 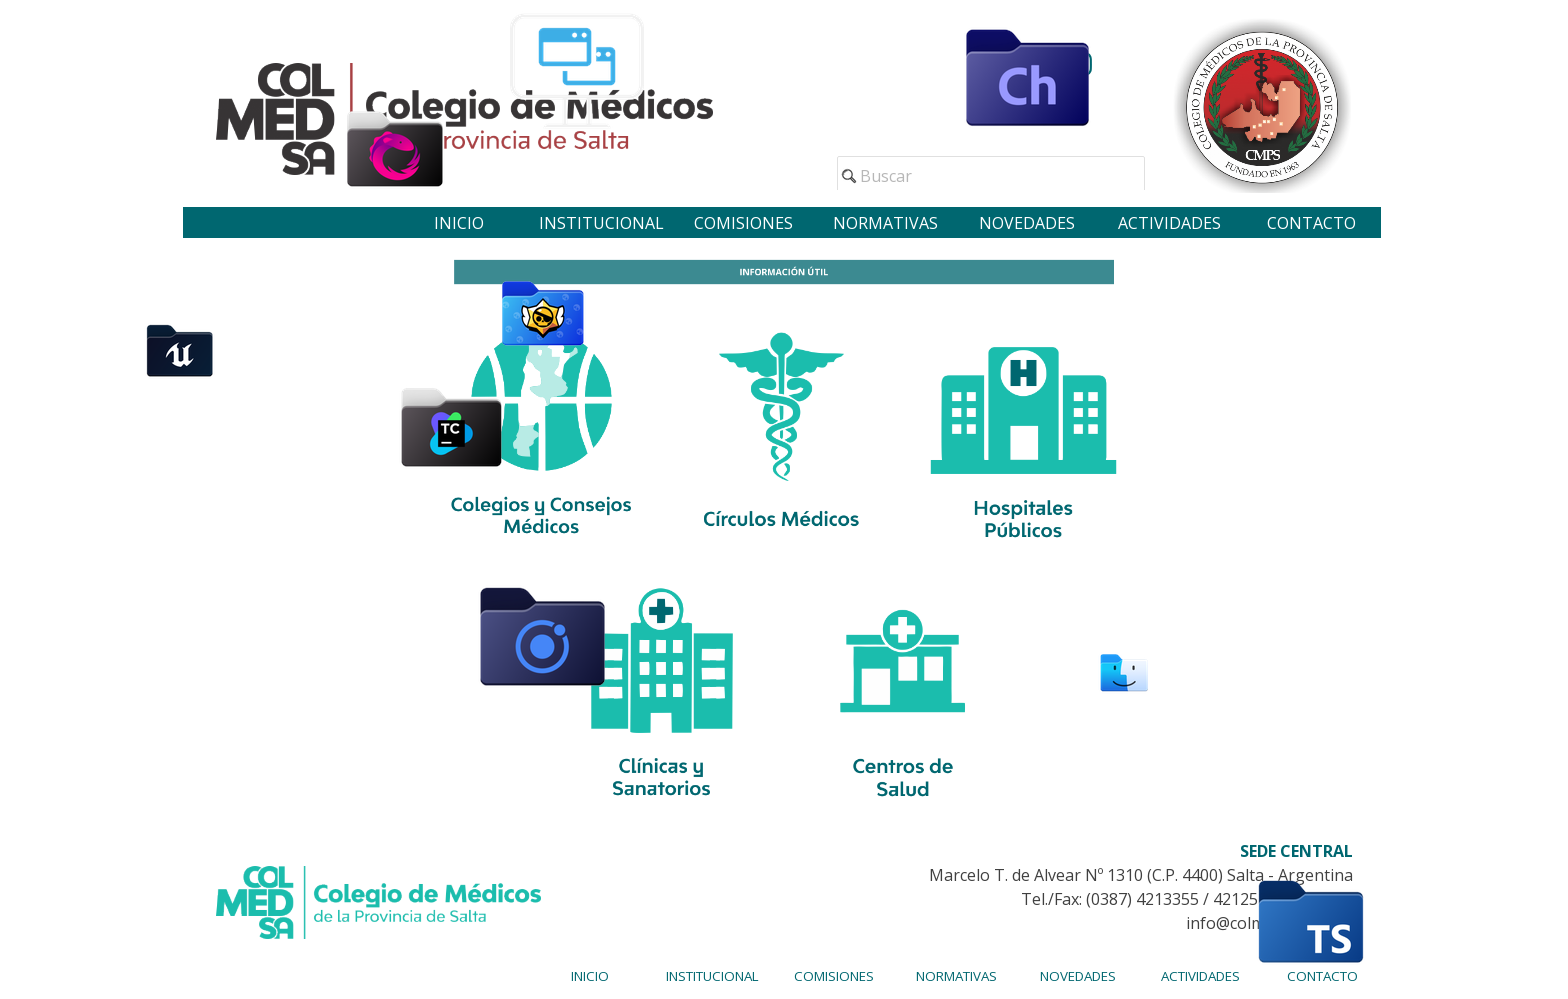 I want to click on folder containing Unreal Engine project files, so click(x=179, y=352).